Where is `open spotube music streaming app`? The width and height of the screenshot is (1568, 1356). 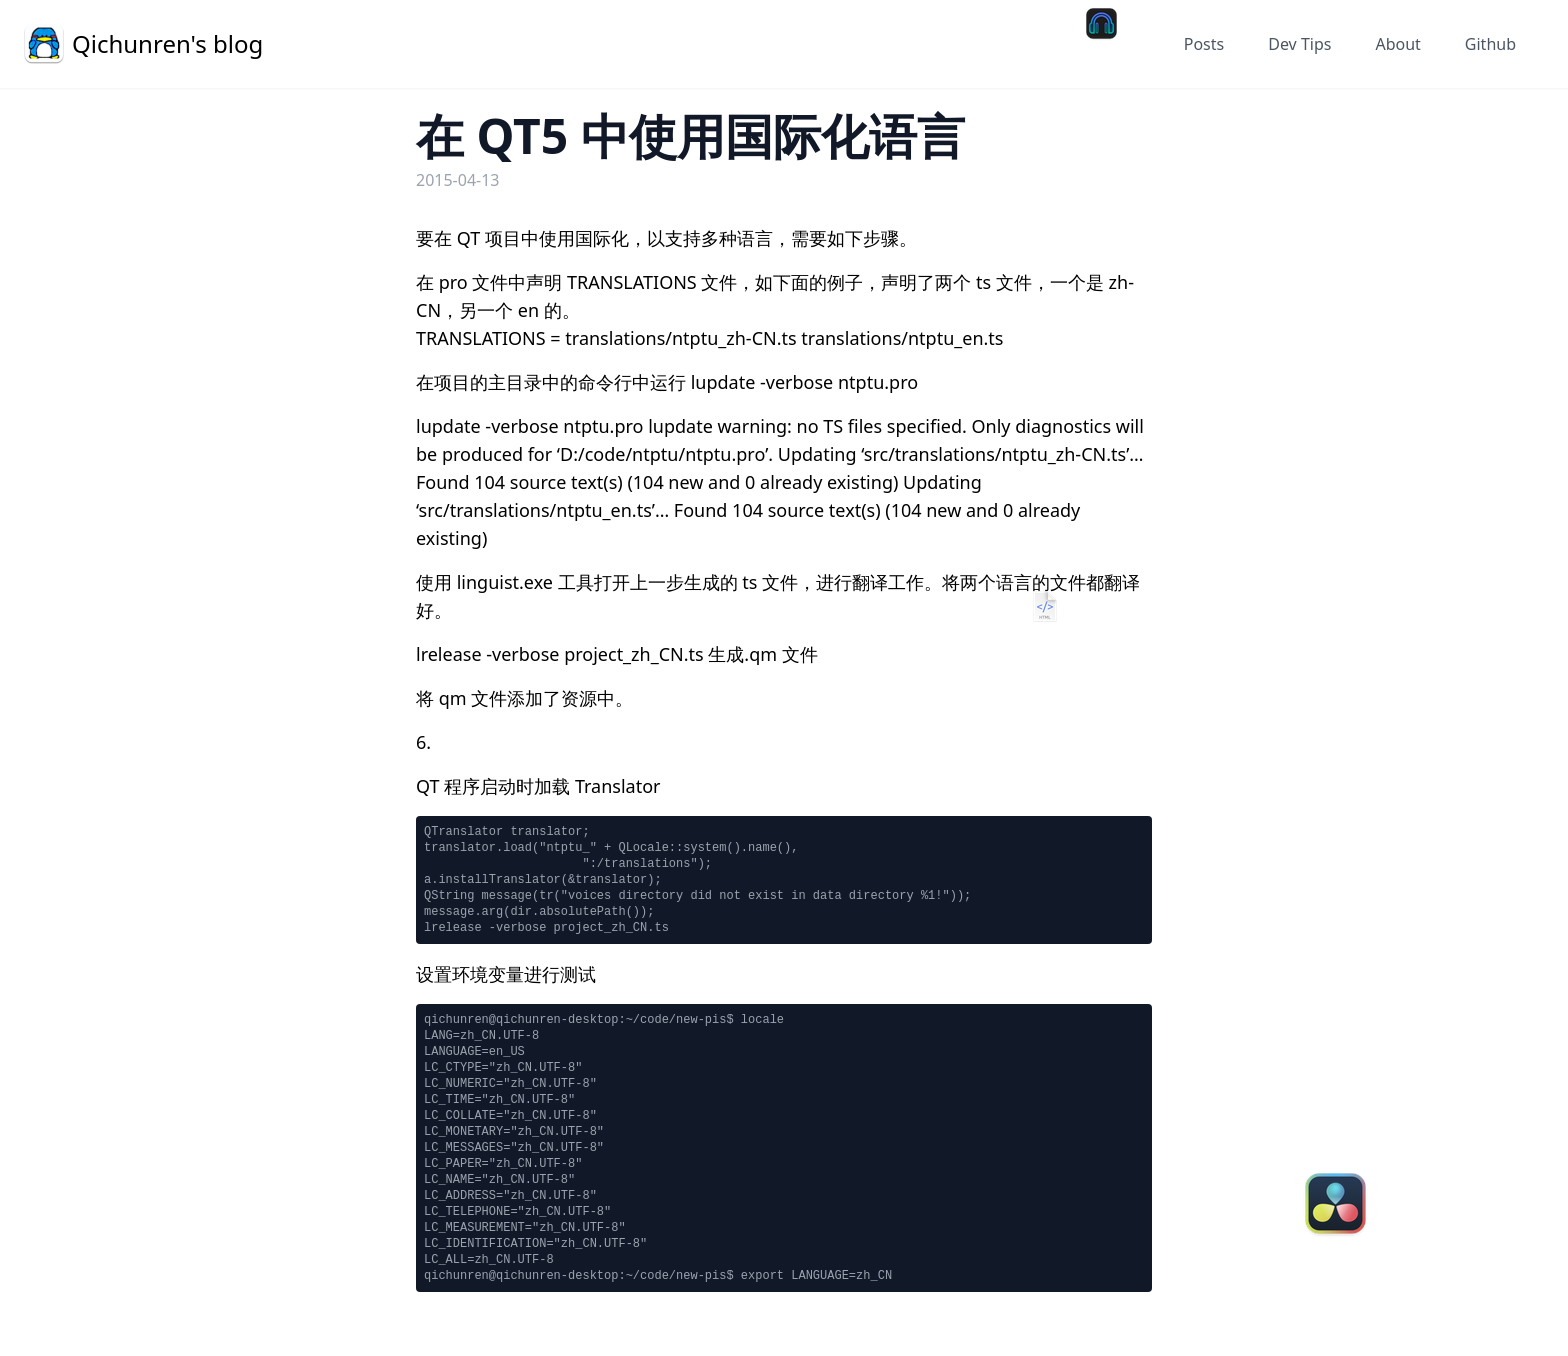
open spotube music streaming app is located at coordinates (1101, 23).